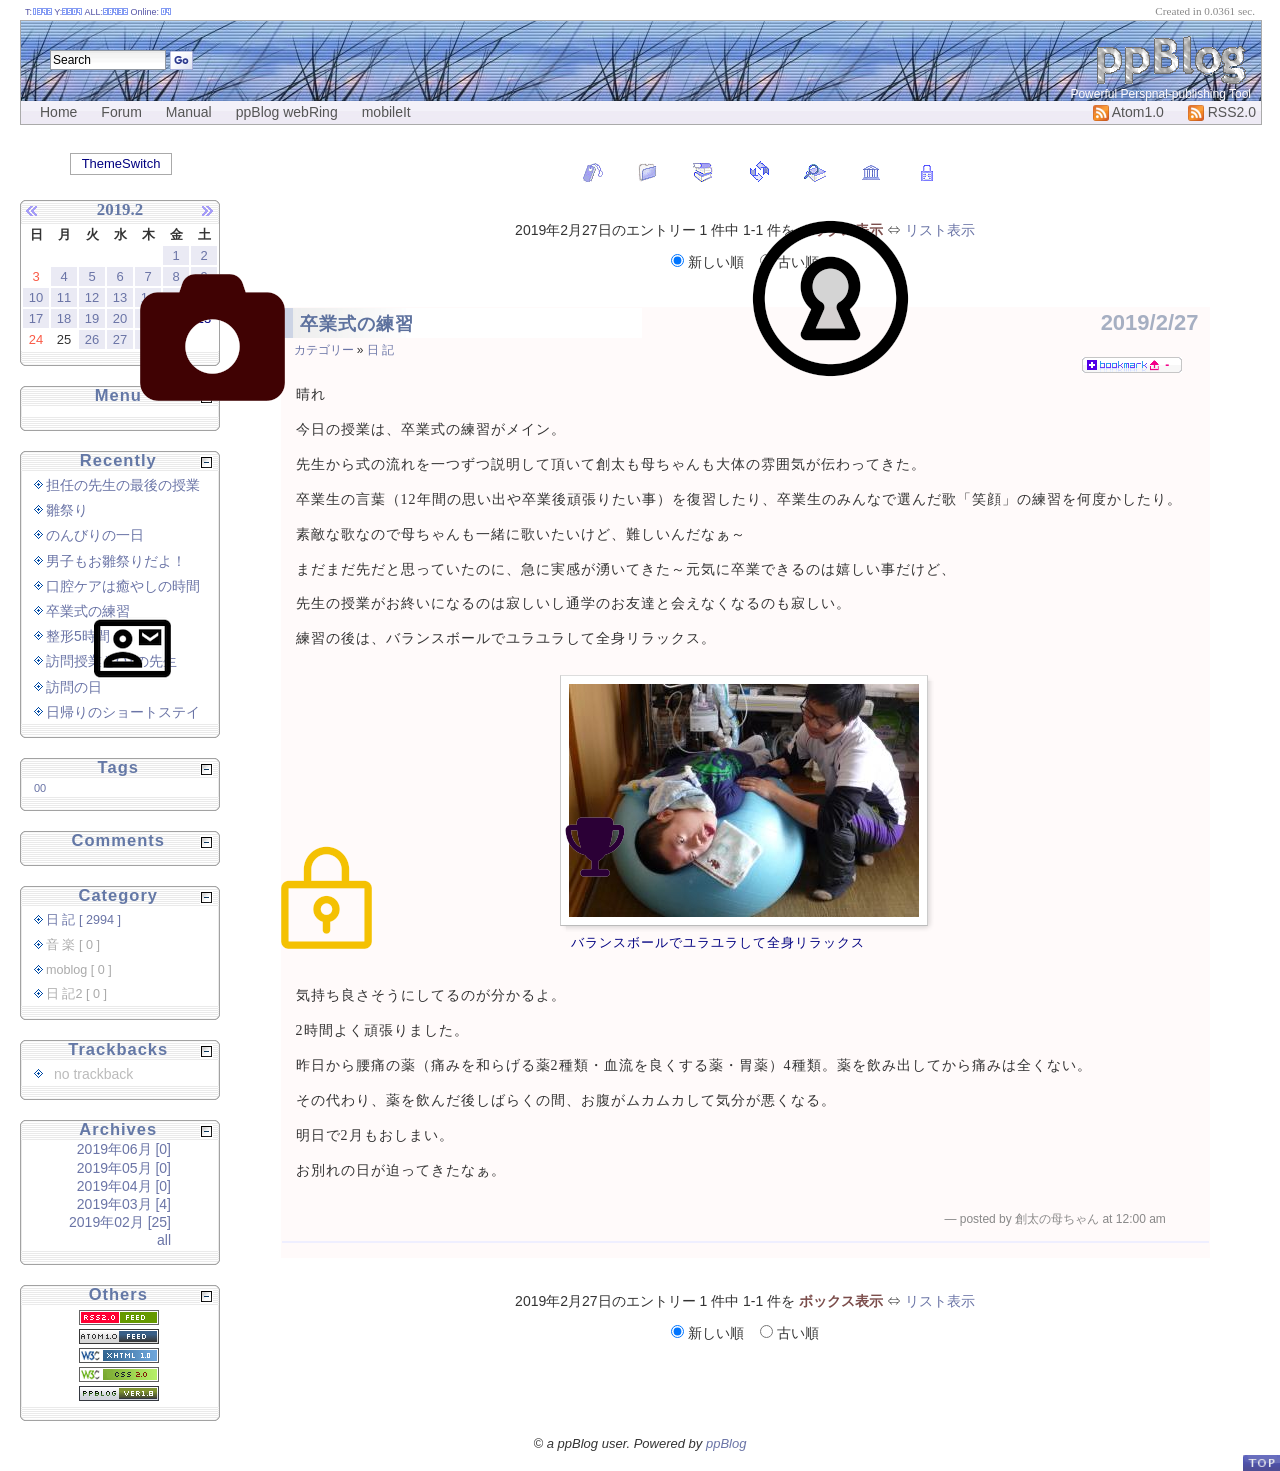  Describe the element at coordinates (830, 298) in the screenshot. I see `access security or privacy settings` at that location.